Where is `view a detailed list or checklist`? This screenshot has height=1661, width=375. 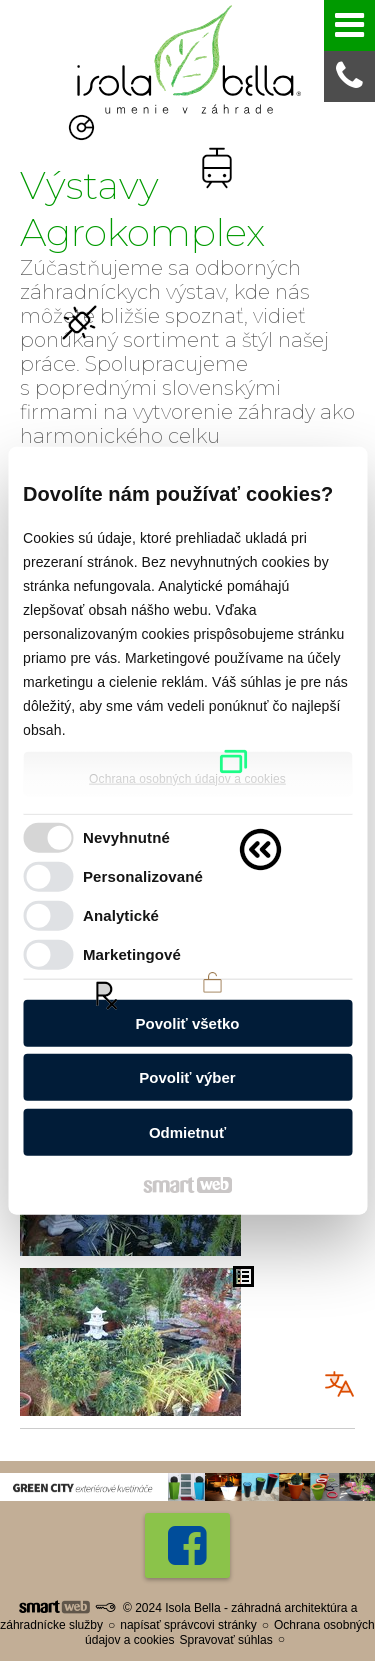
view a detailed list or checklist is located at coordinates (243, 1276).